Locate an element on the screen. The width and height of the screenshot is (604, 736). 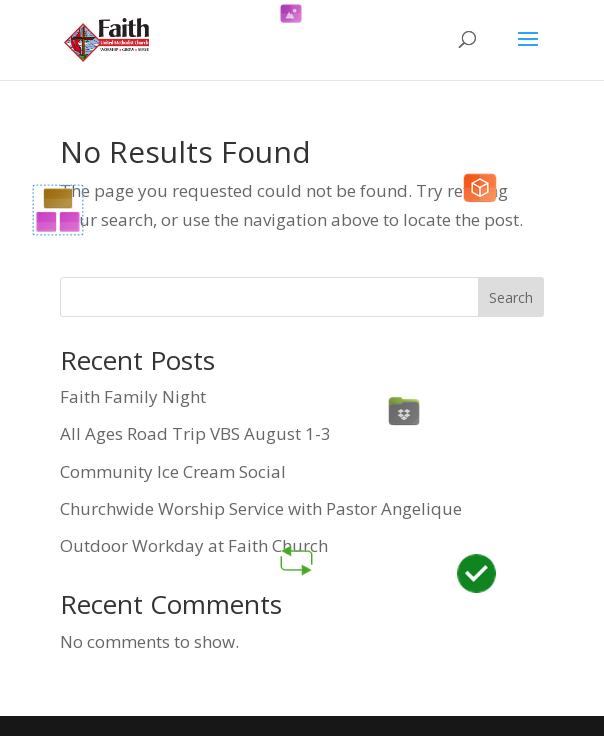
open your dropbox folder is located at coordinates (404, 411).